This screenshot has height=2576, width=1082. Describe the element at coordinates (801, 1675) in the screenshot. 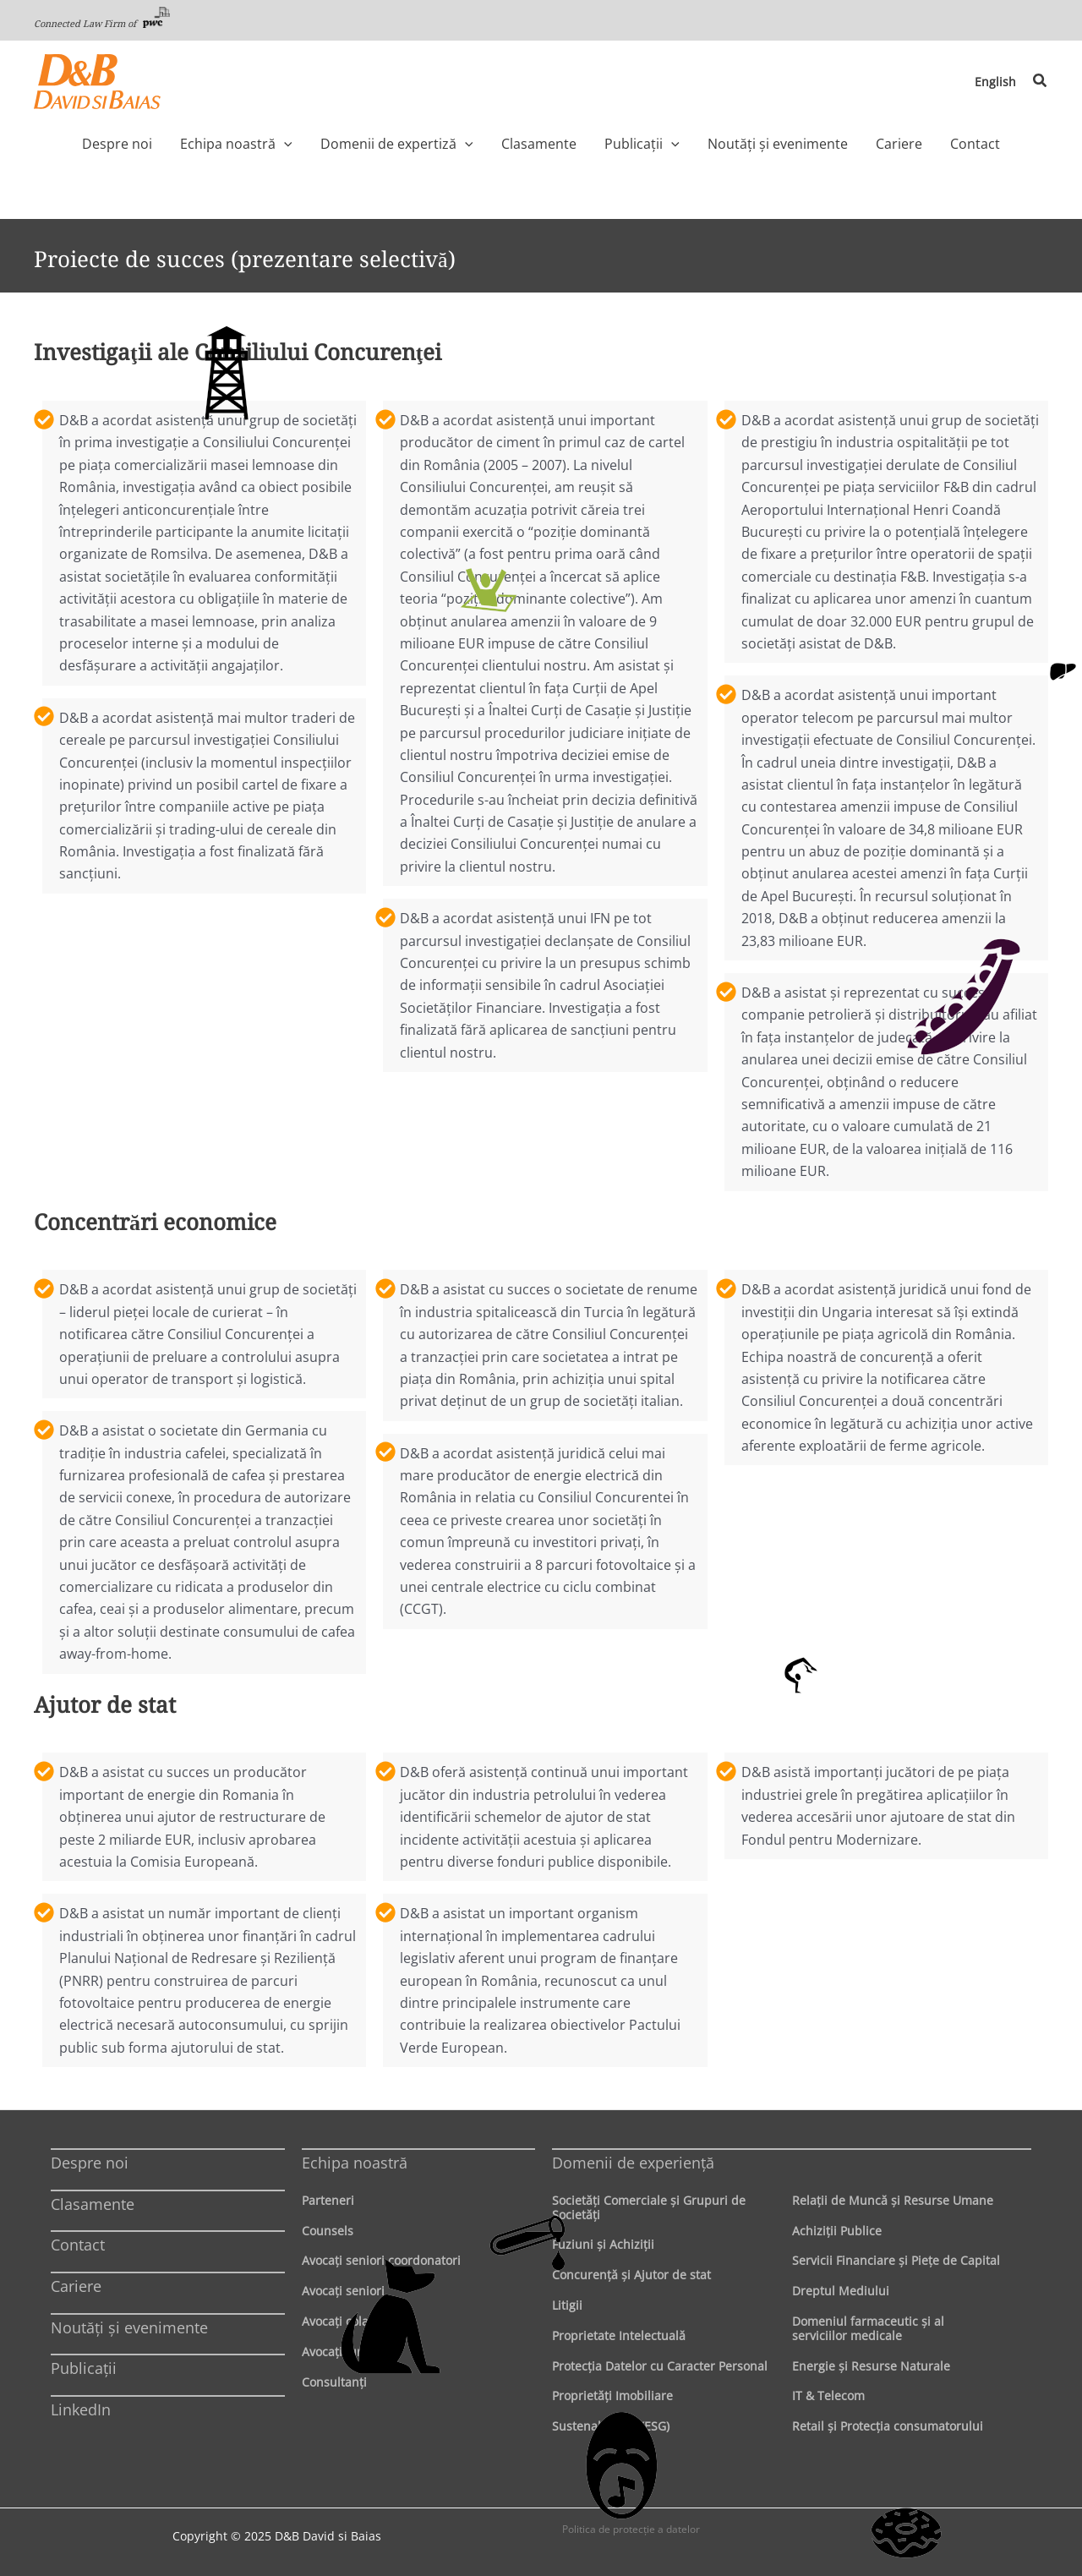

I see `indicates flexibility or acrobatics skill` at that location.